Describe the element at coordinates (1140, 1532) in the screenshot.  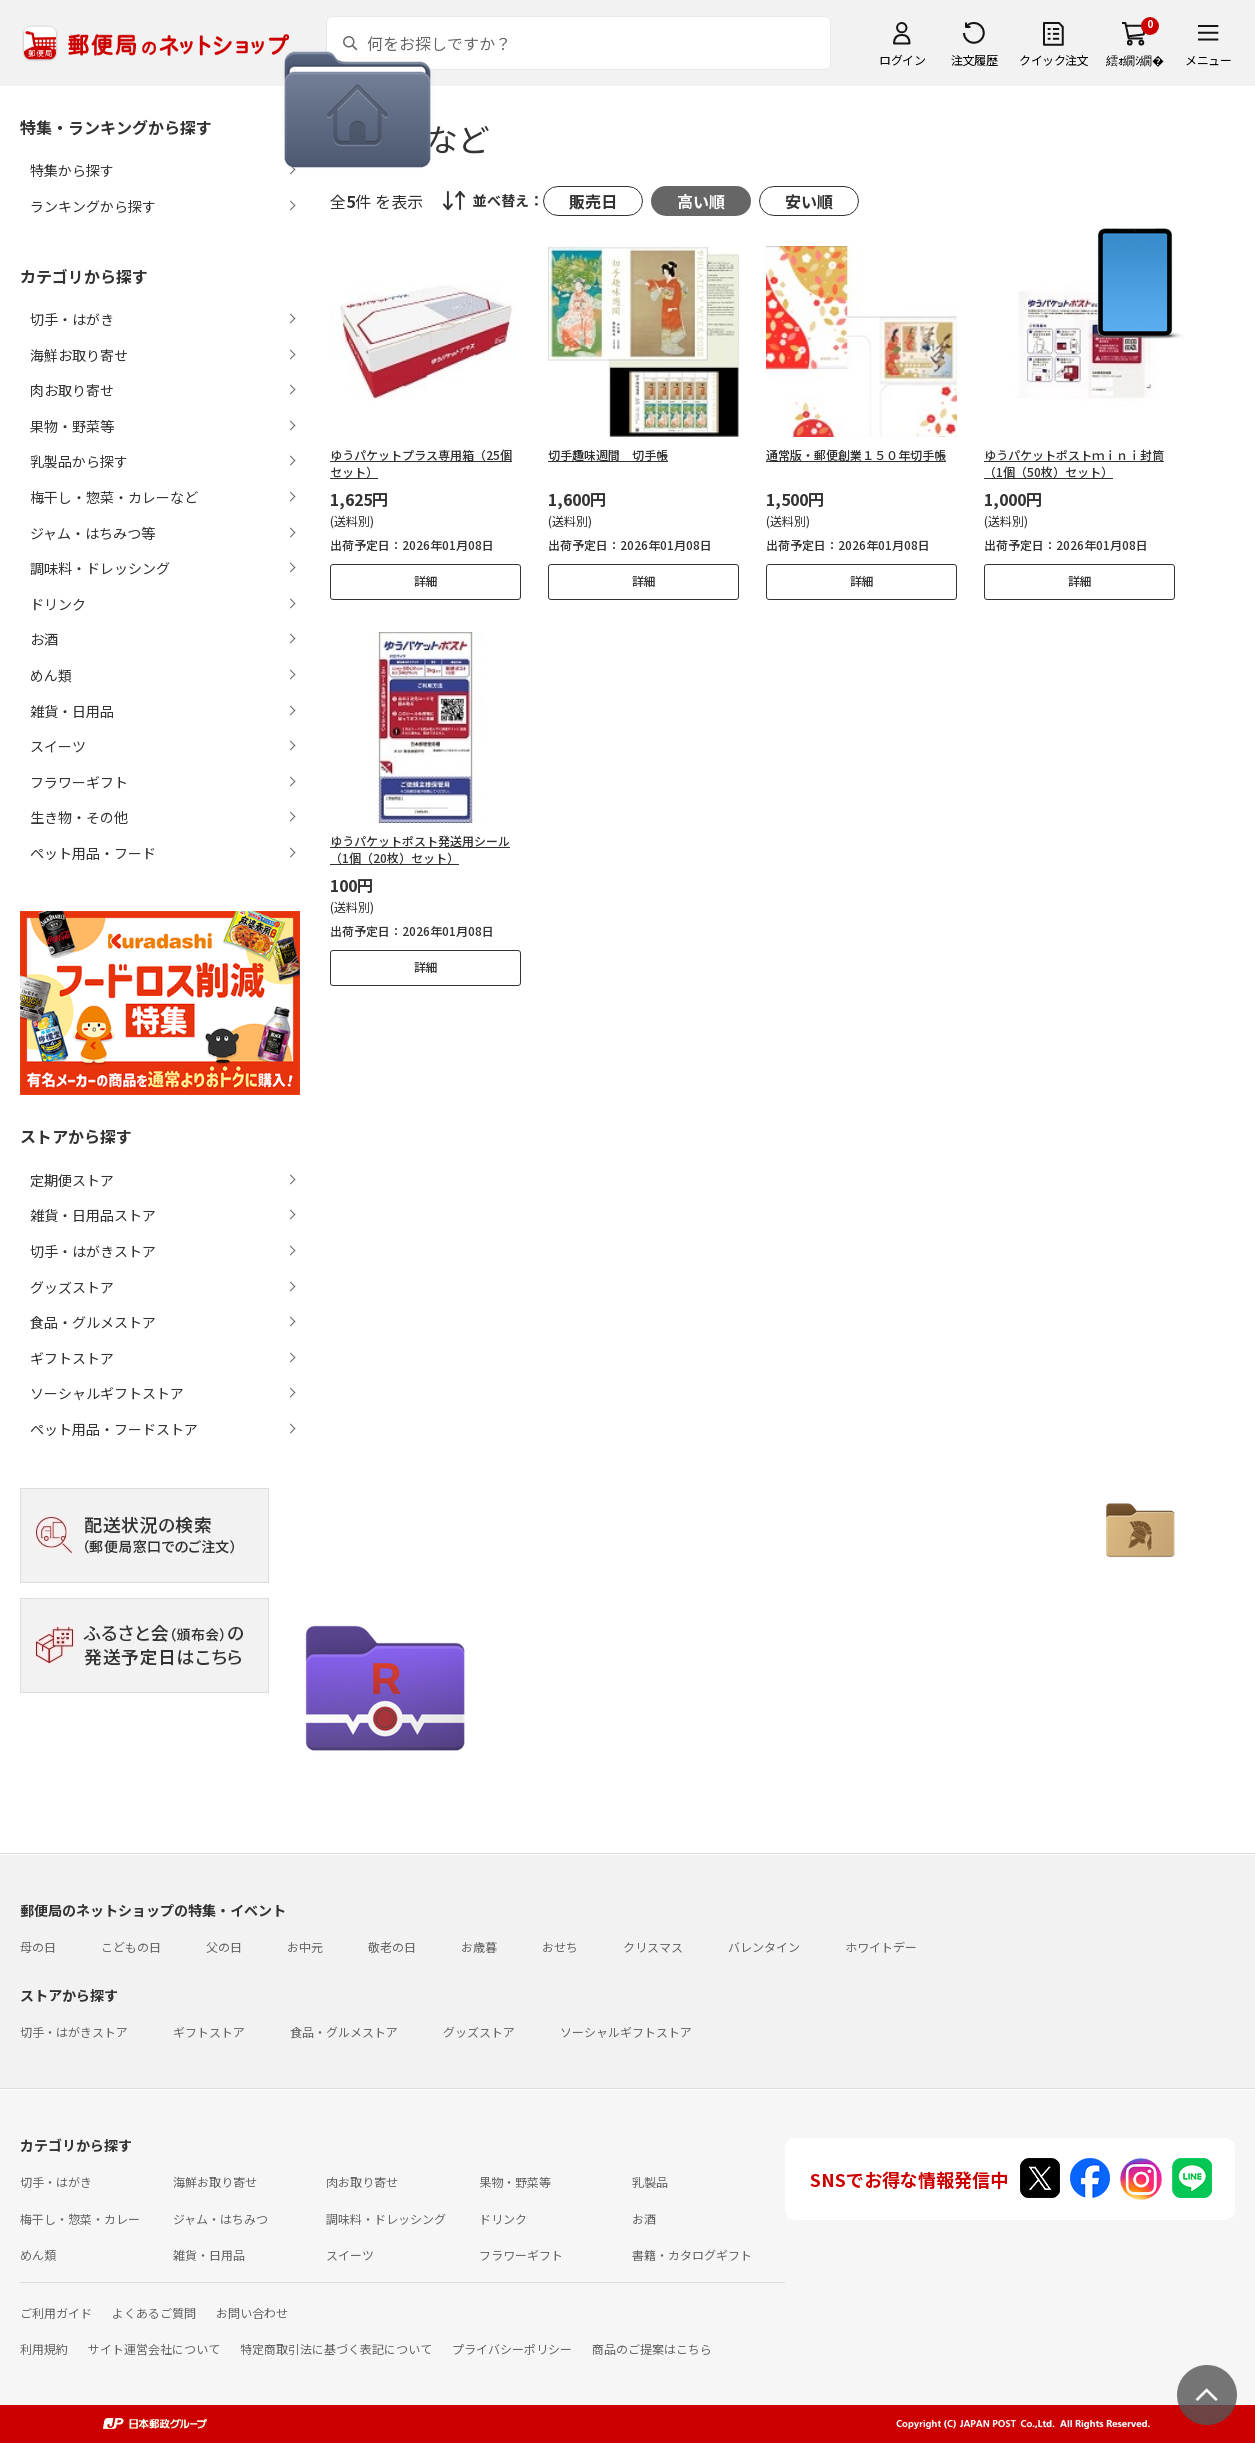
I see `folder containing historical or ancient history files` at that location.